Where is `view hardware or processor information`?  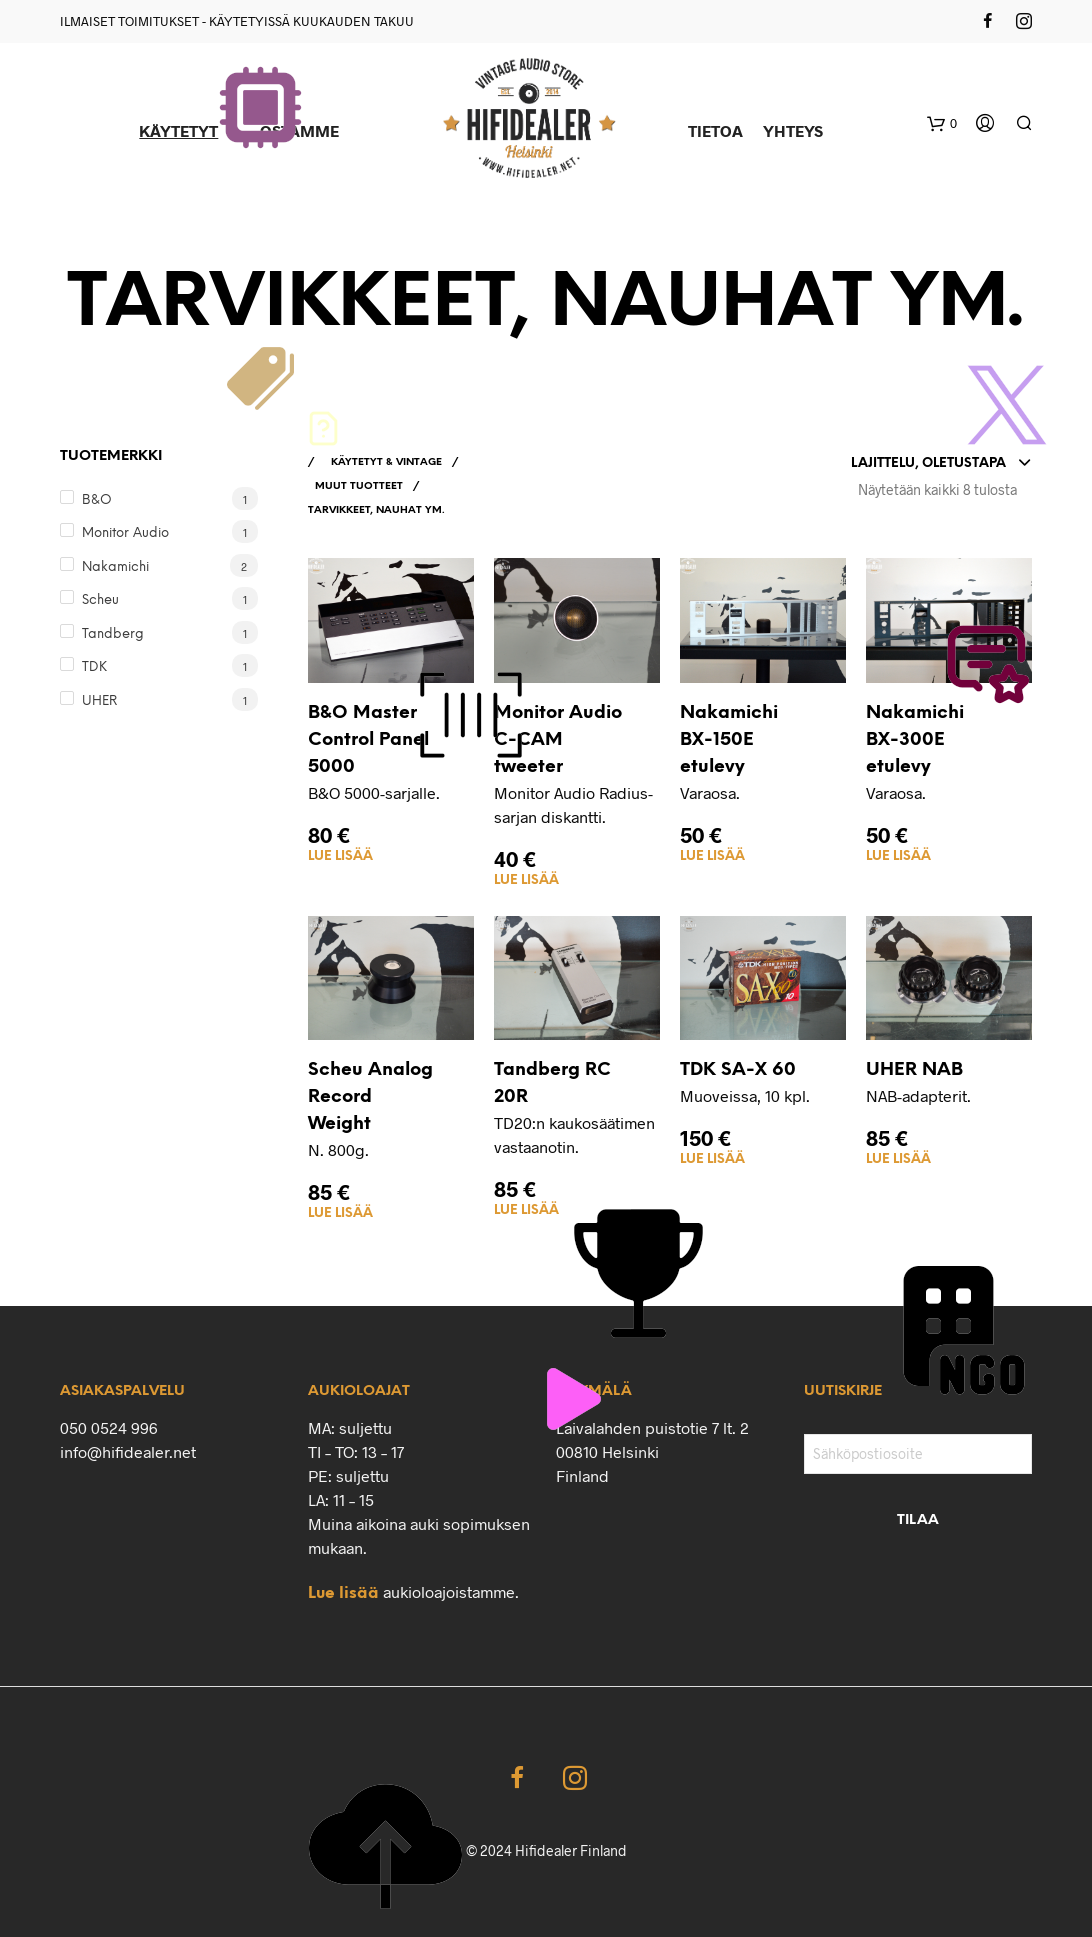
view hardware or processor information is located at coordinates (260, 107).